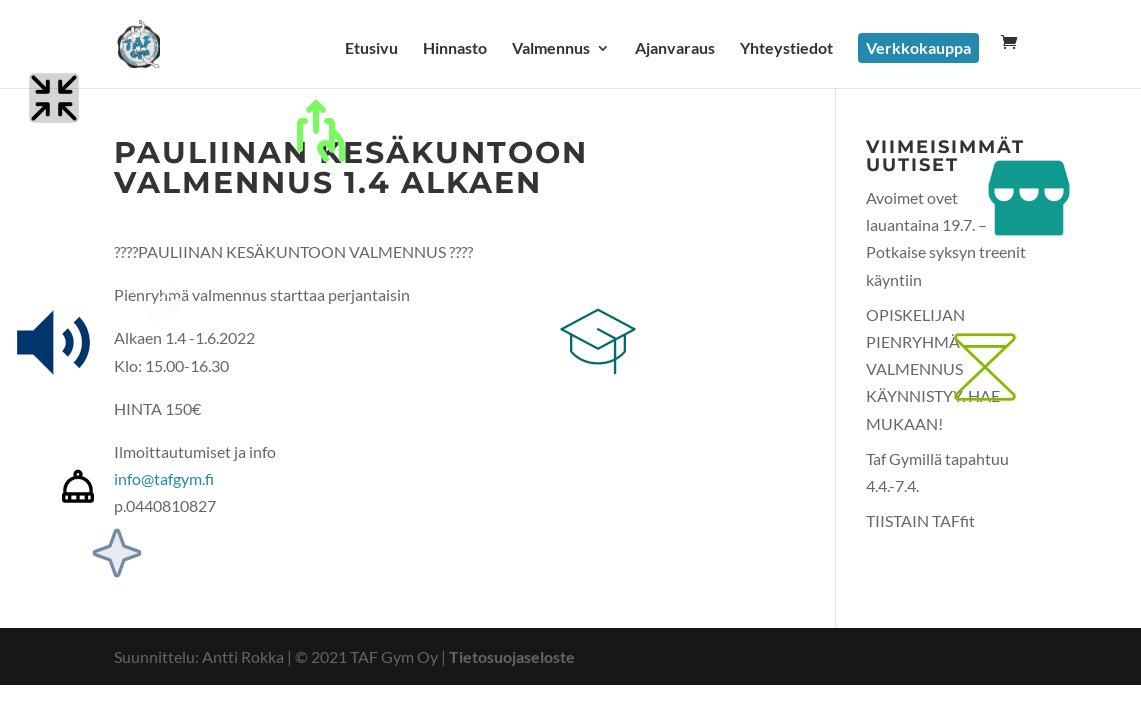 The width and height of the screenshot is (1141, 720). I want to click on deposit or transfer funds, so click(318, 131).